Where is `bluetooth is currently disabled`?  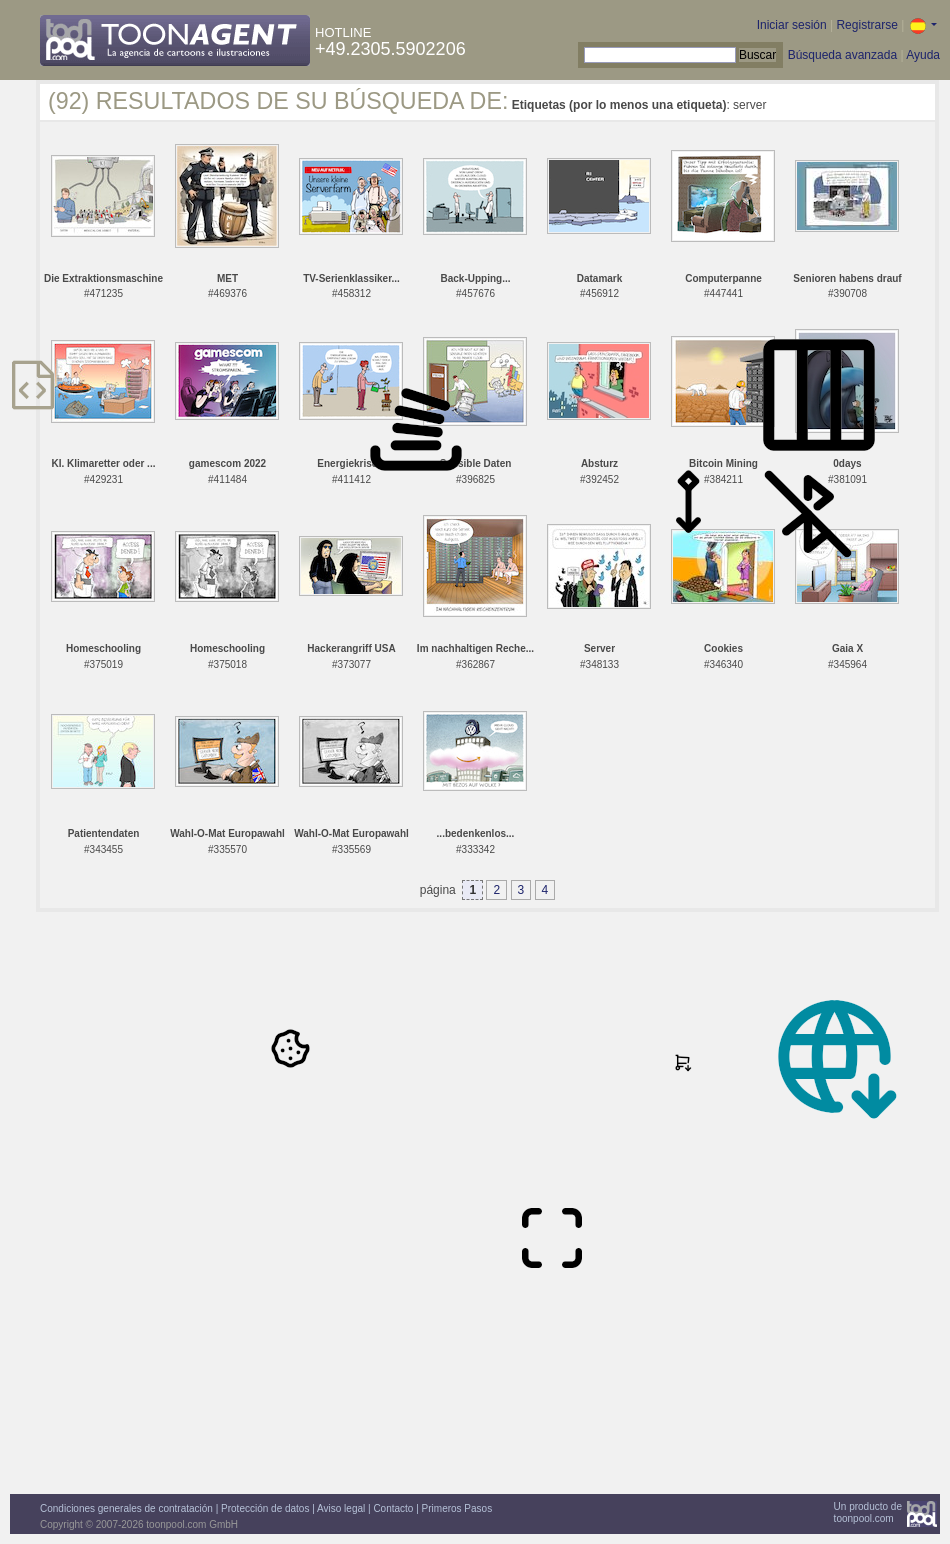 bluetooth is currently disabled is located at coordinates (808, 514).